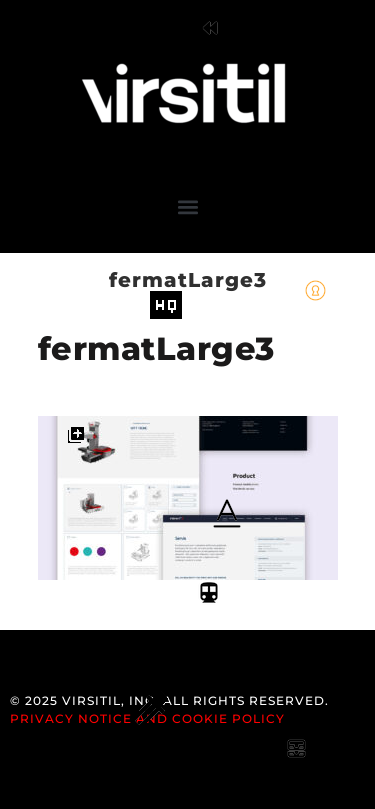 Image resolution: width=375 pixels, height=809 pixels. What do you see at coordinates (149, 710) in the screenshot?
I see `pick a color from the image using the eyedropper tool` at bounding box center [149, 710].